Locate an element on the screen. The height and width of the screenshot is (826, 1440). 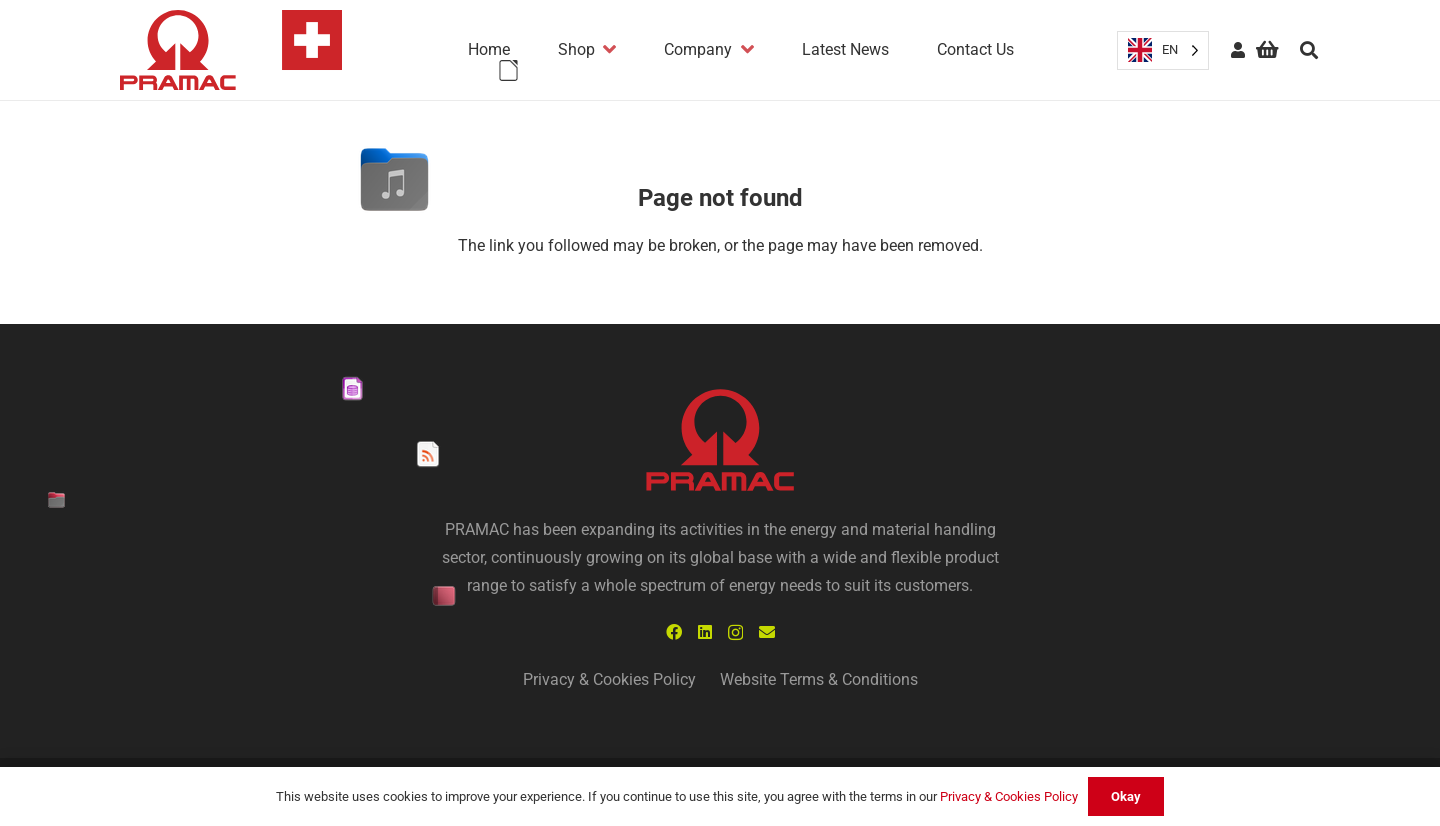
open a database template file is located at coordinates (352, 388).